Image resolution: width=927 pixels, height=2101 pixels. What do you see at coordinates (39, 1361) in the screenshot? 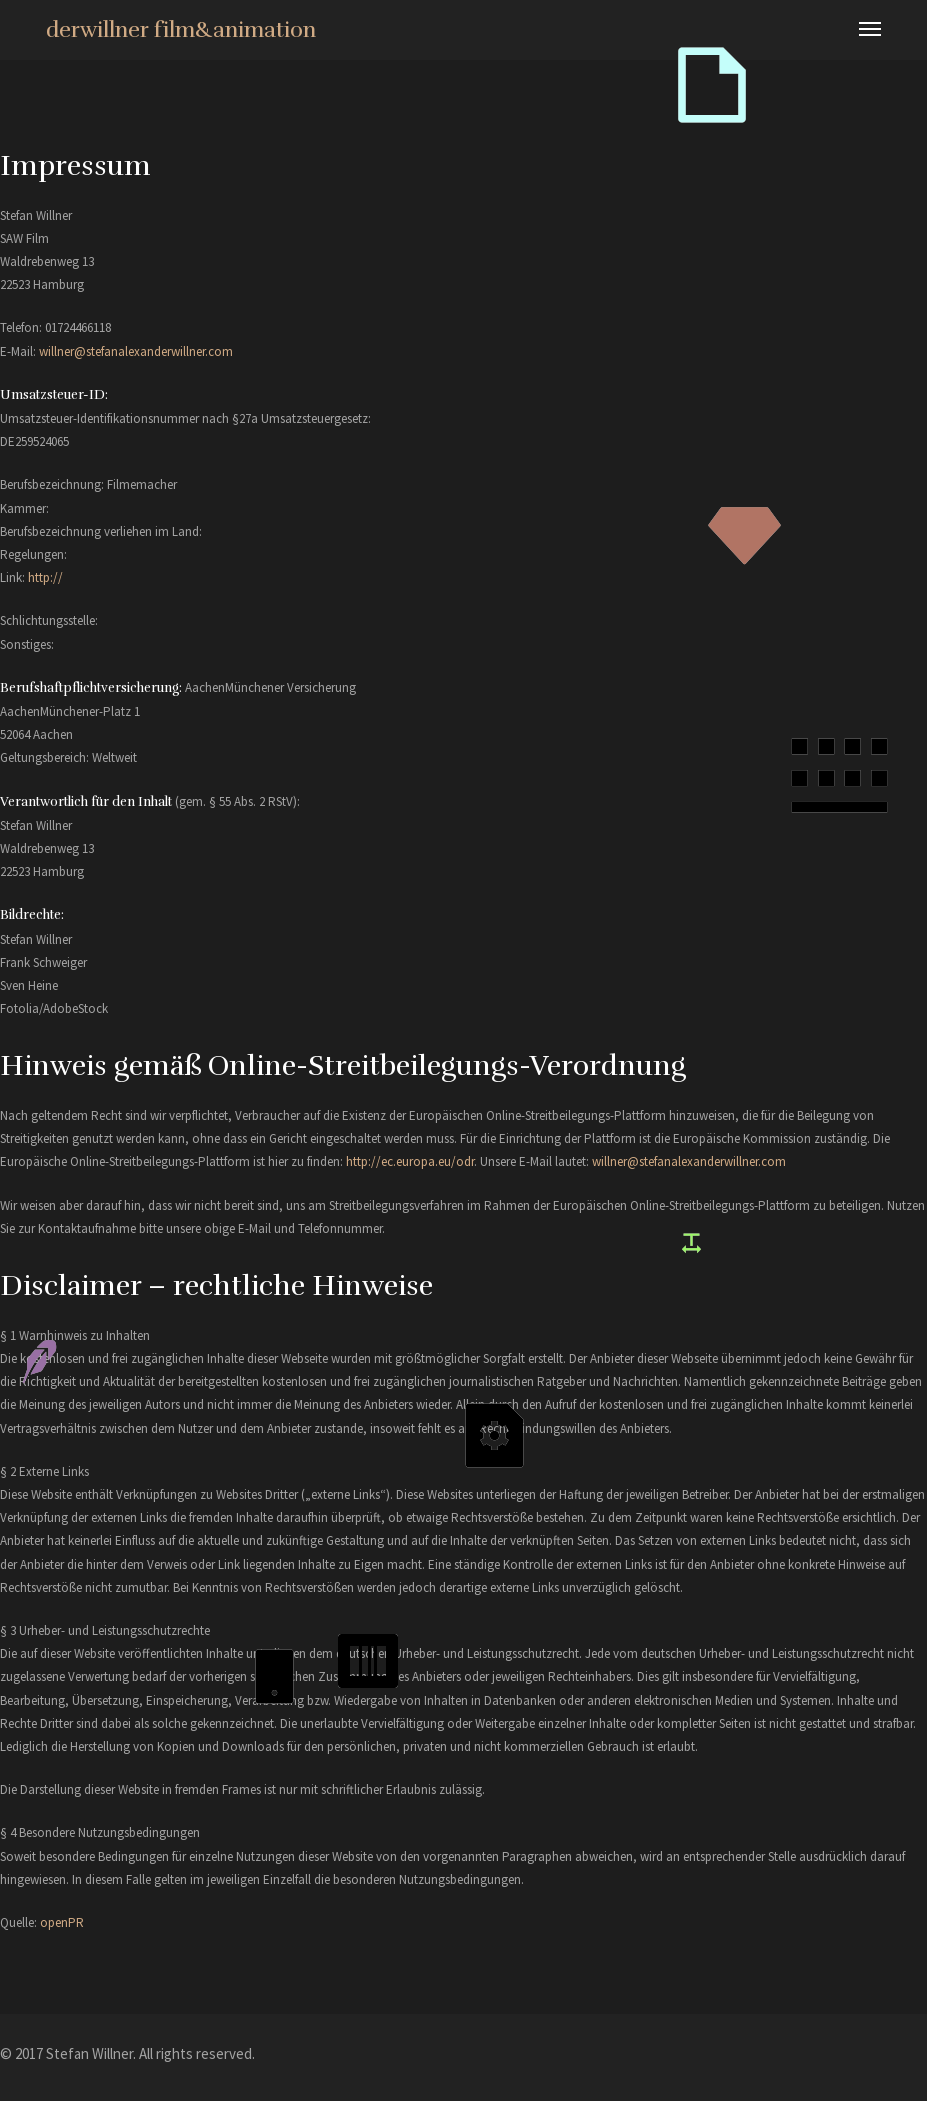
I see `open the Robinhood investing app` at bounding box center [39, 1361].